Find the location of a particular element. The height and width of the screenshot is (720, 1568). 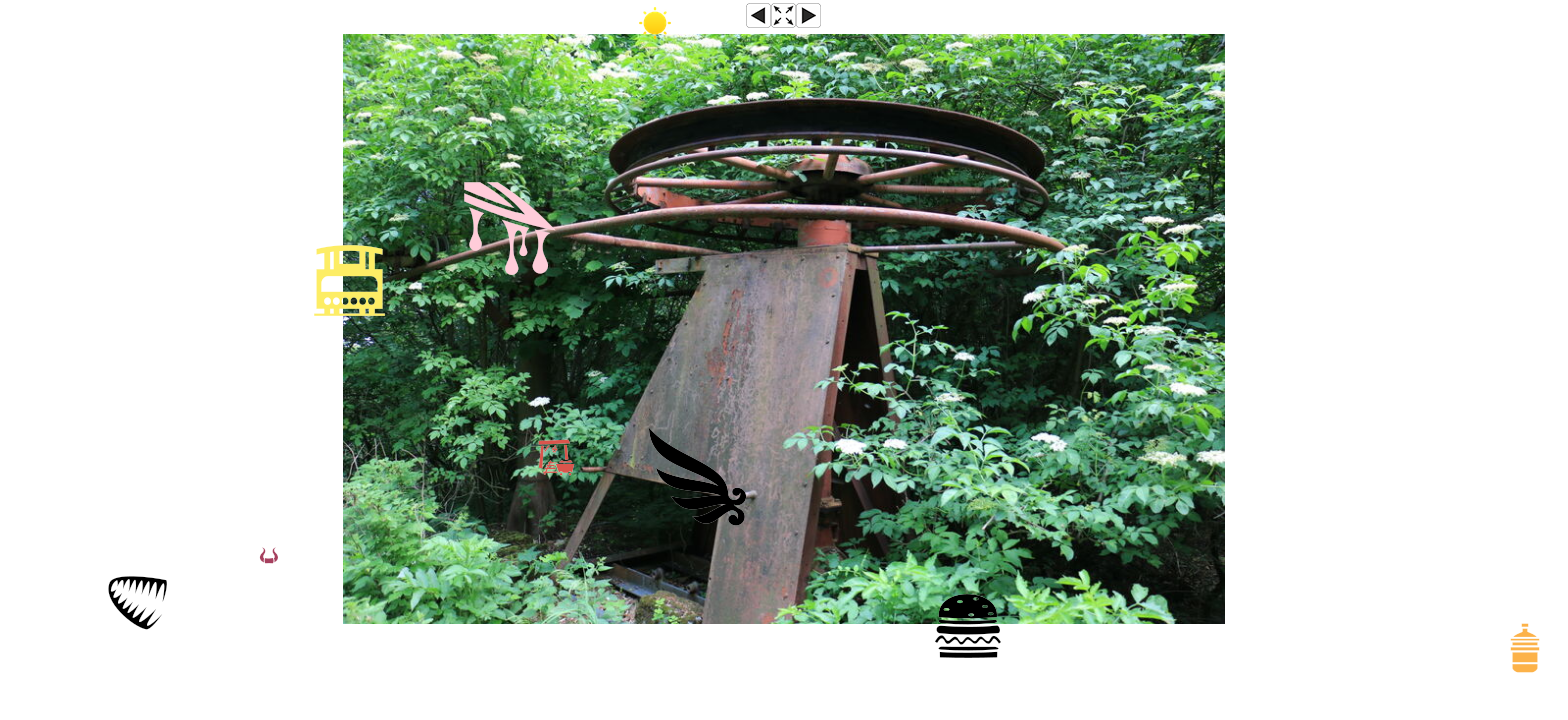

access public transit or tram services is located at coordinates (349, 280).